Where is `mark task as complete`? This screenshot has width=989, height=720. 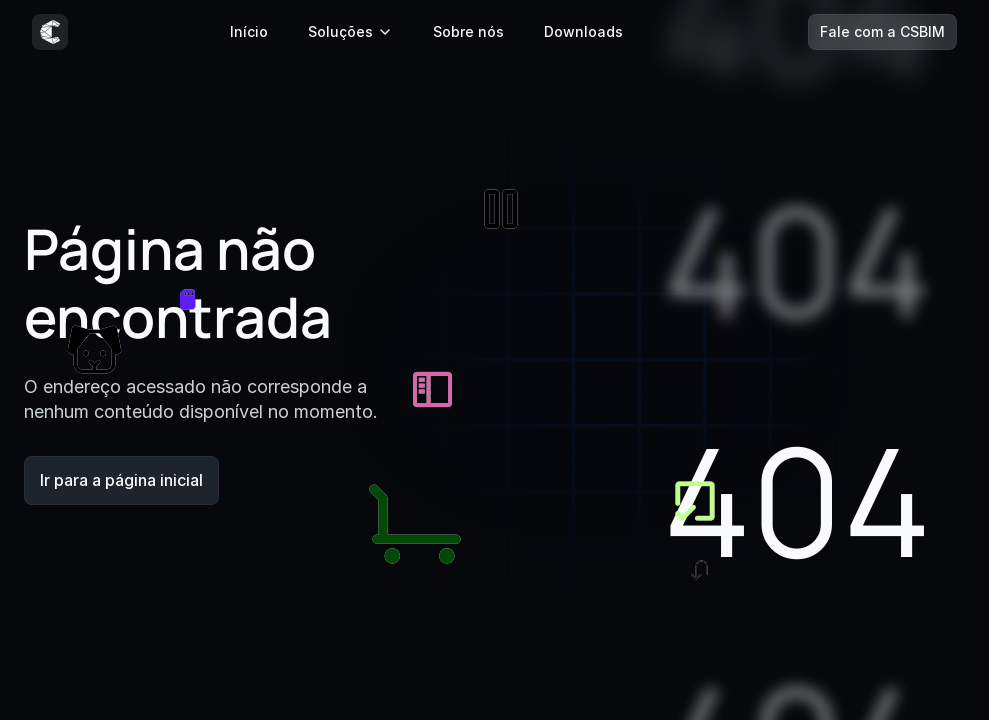
mark task as complete is located at coordinates (695, 501).